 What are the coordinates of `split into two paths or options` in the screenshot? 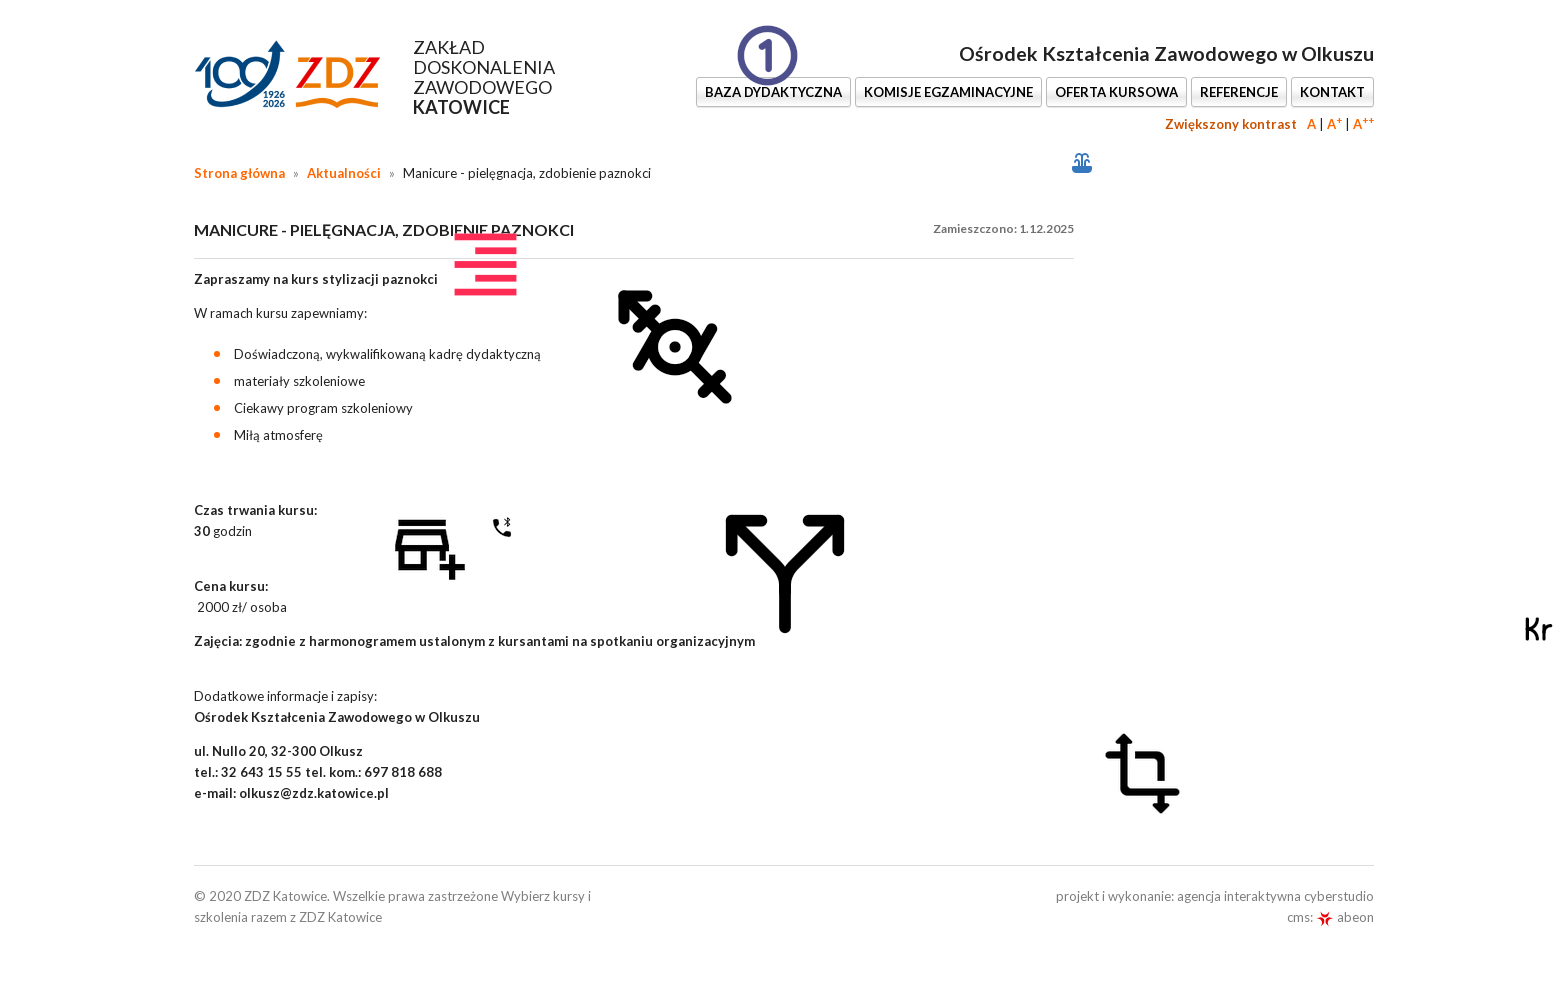 It's located at (785, 574).